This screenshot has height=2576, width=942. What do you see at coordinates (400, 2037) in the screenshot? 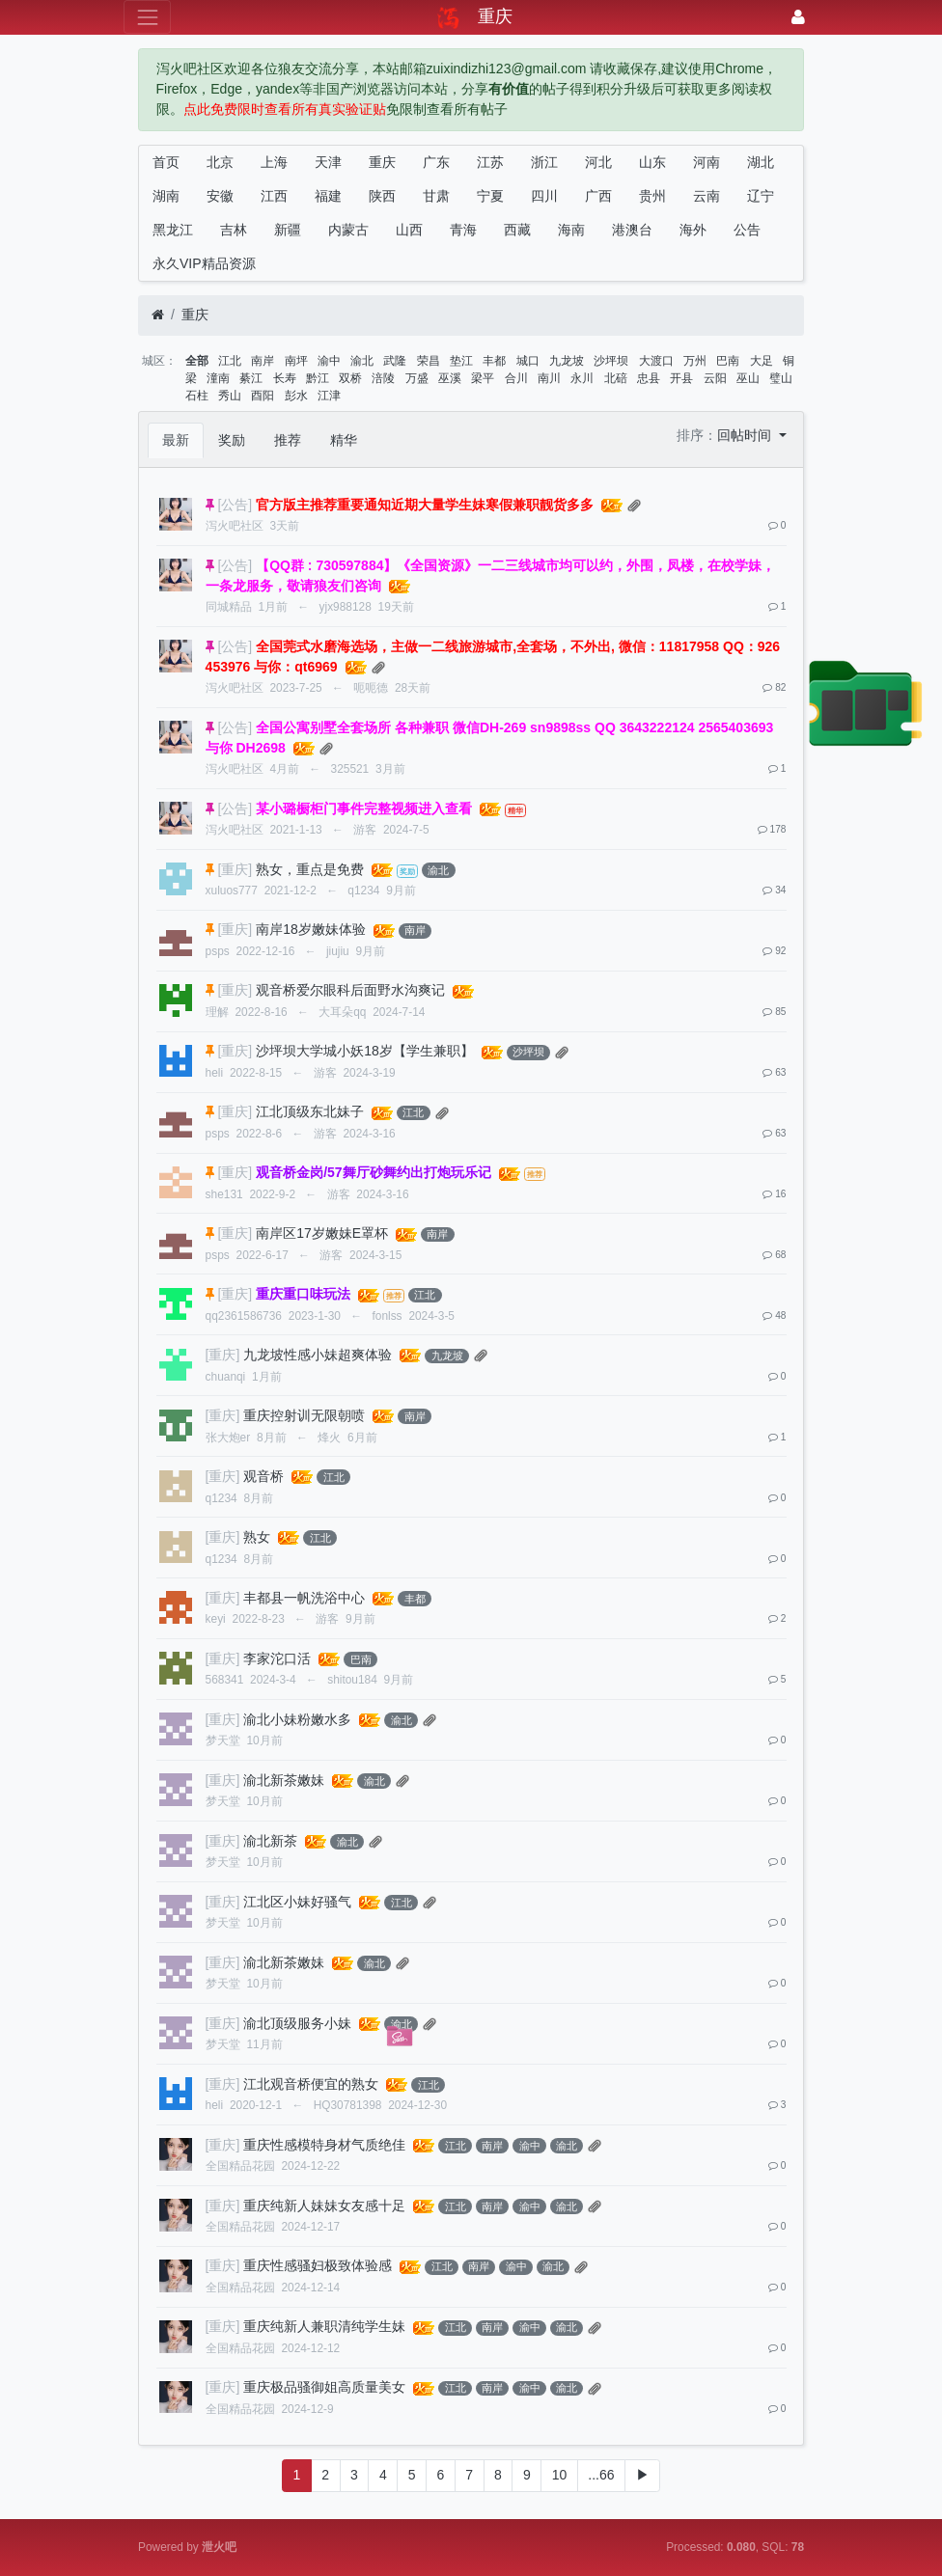
I see `folder containing sass stylesheet files` at bounding box center [400, 2037].